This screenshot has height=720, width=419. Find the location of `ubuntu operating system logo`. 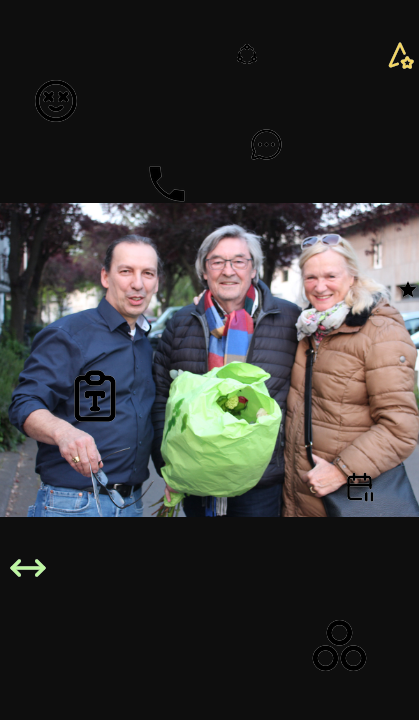

ubuntu operating system logo is located at coordinates (247, 54).